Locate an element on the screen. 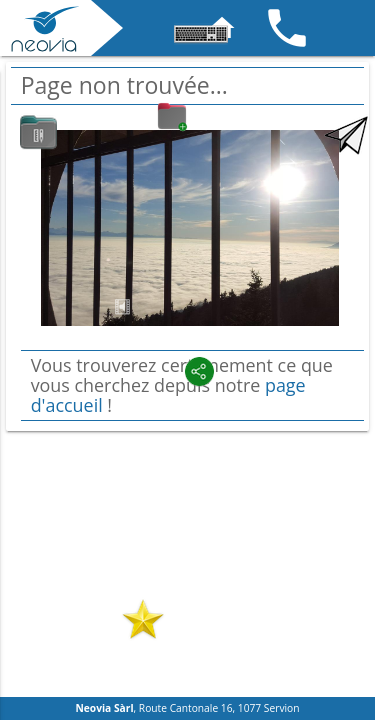 The image size is (375, 720). indicates a starred or favorited item is located at coordinates (143, 621).